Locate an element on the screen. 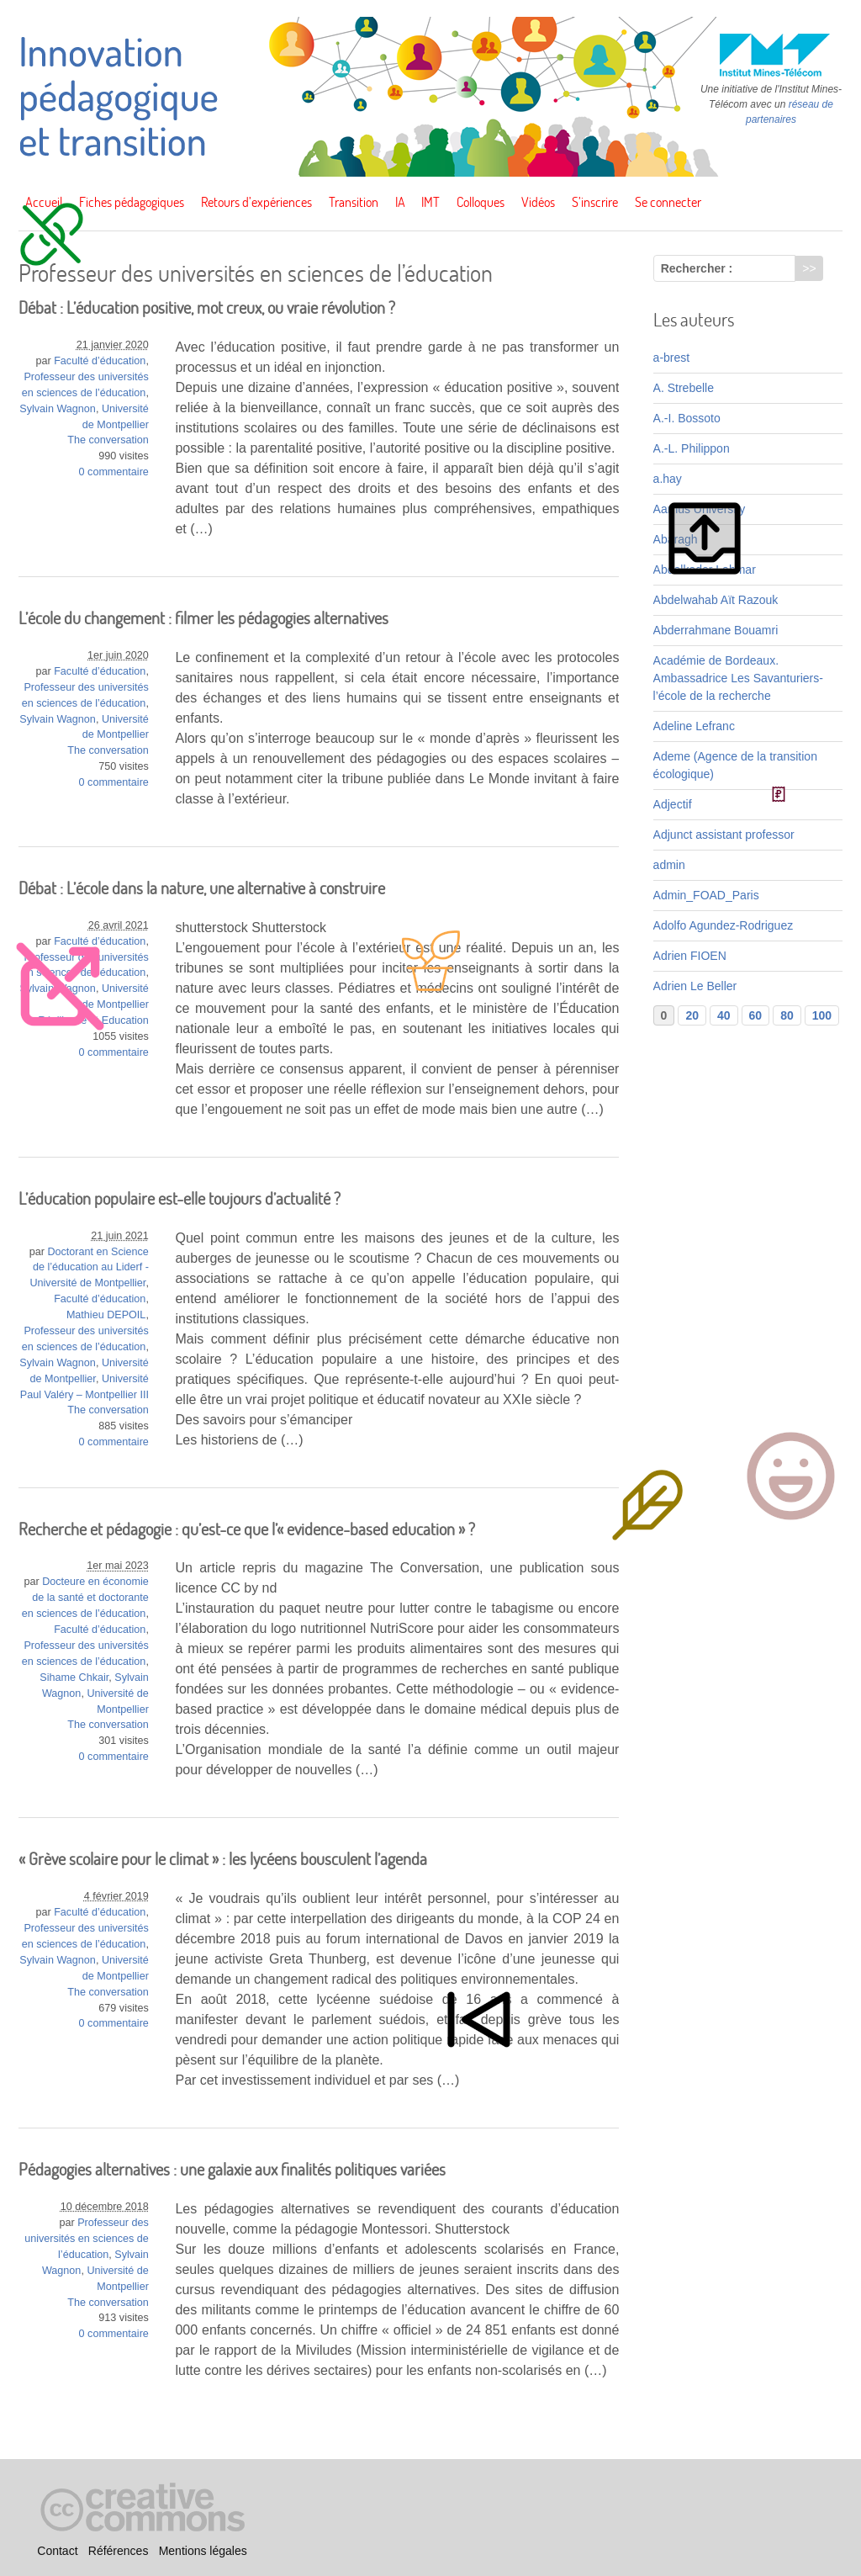 This screenshot has width=861, height=2576. access plant care or gardening features is located at coordinates (430, 961).